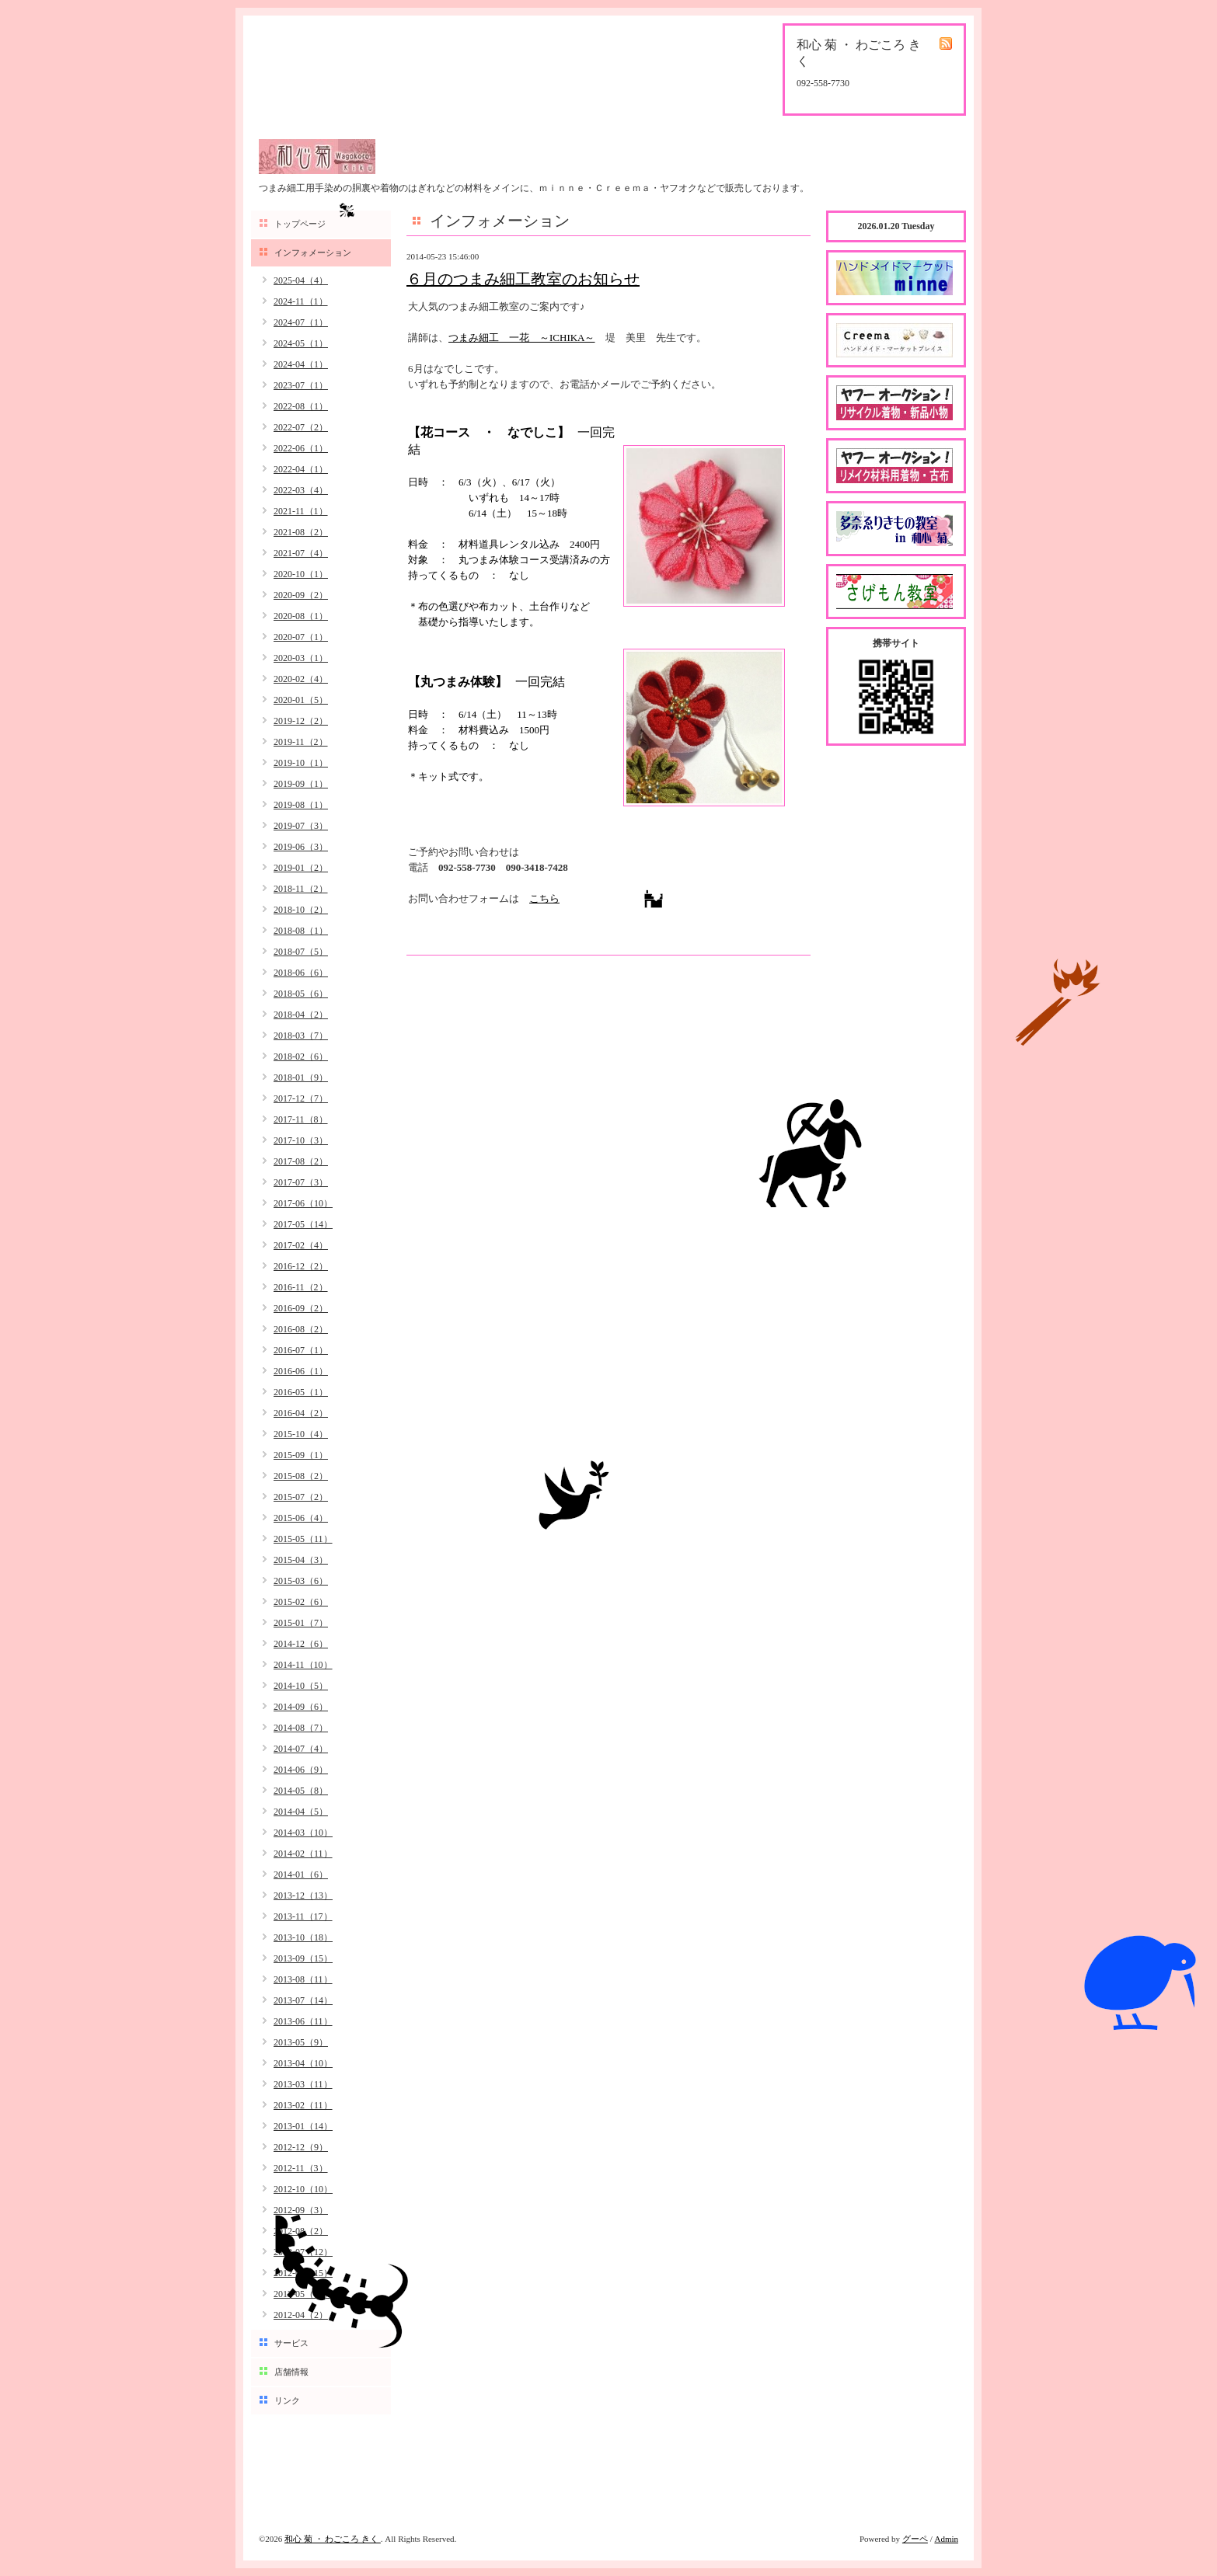 Image resolution: width=1217 pixels, height=2576 pixels. What do you see at coordinates (653, 898) in the screenshot?
I see `report property damage` at bounding box center [653, 898].